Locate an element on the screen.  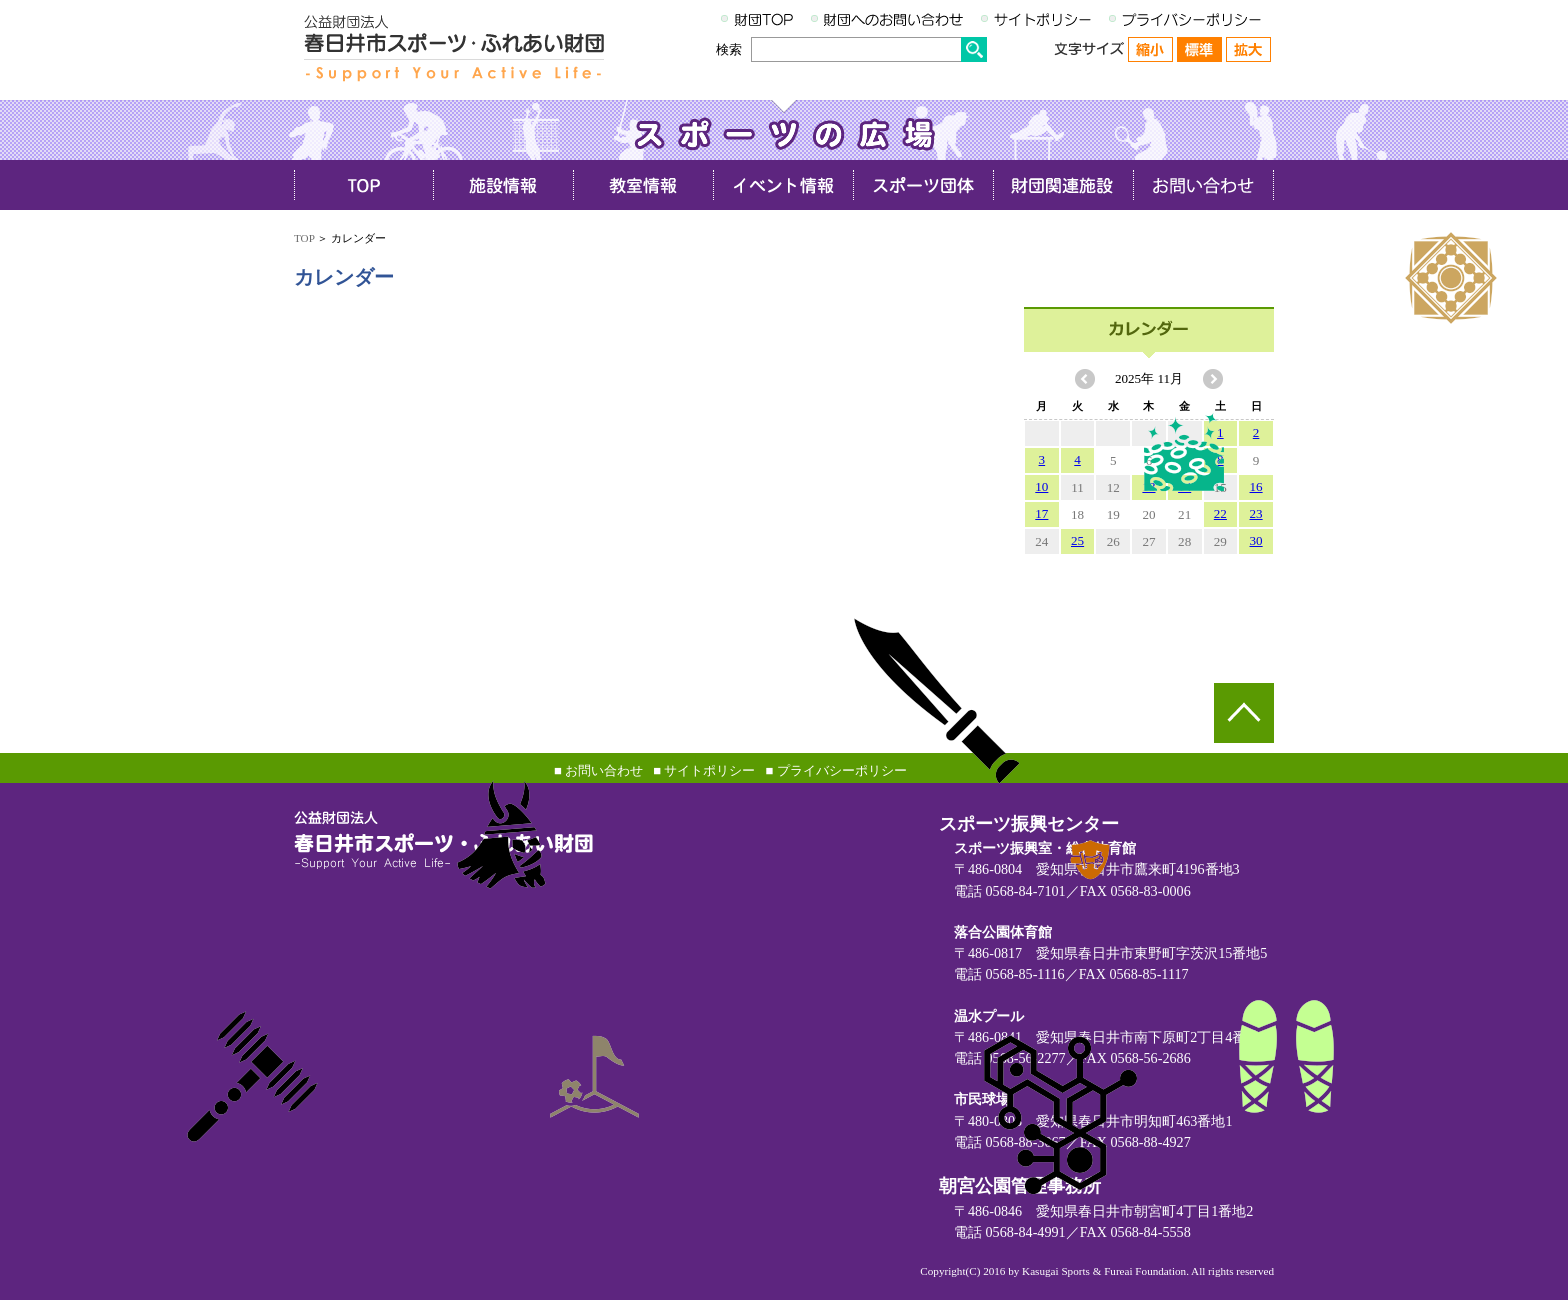
view your in-game currency or coins is located at coordinates (1184, 452).